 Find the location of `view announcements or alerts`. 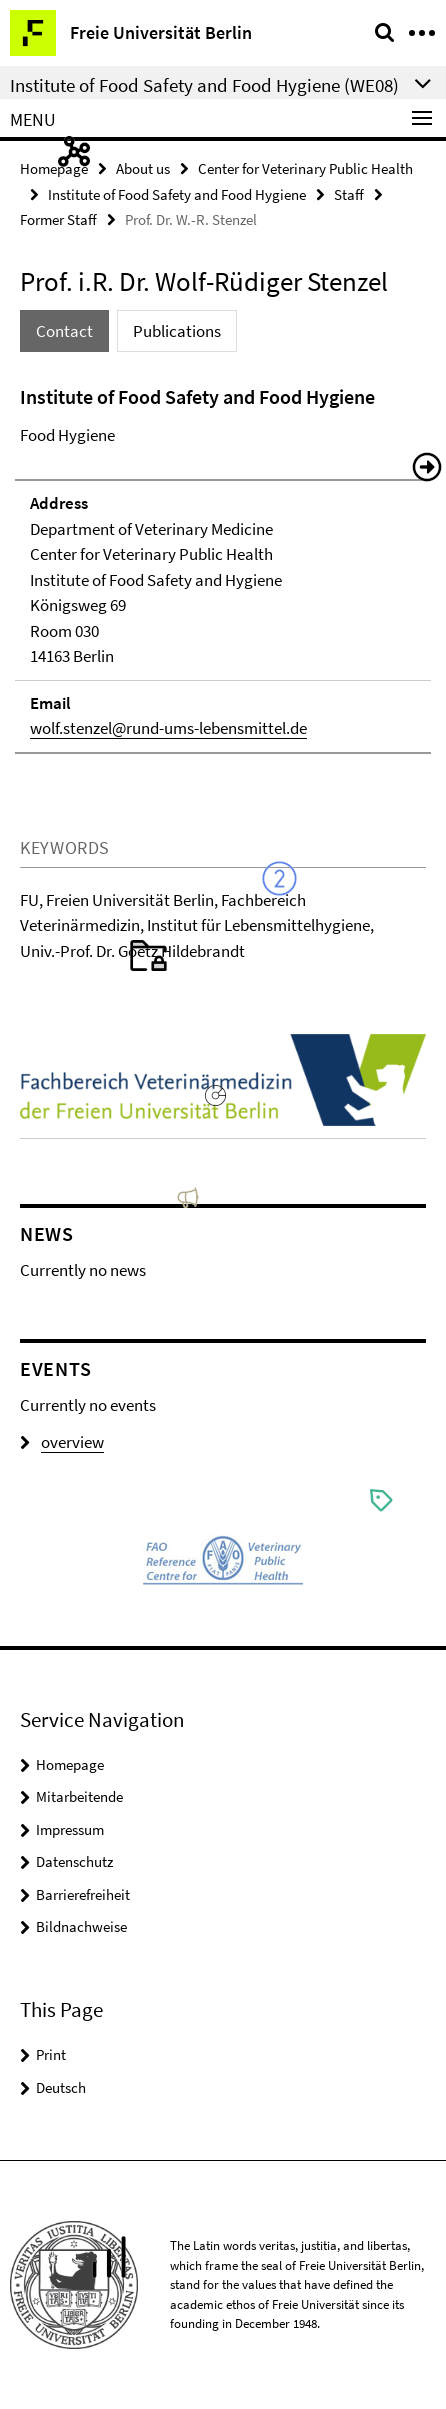

view announcements or alerts is located at coordinates (188, 1198).